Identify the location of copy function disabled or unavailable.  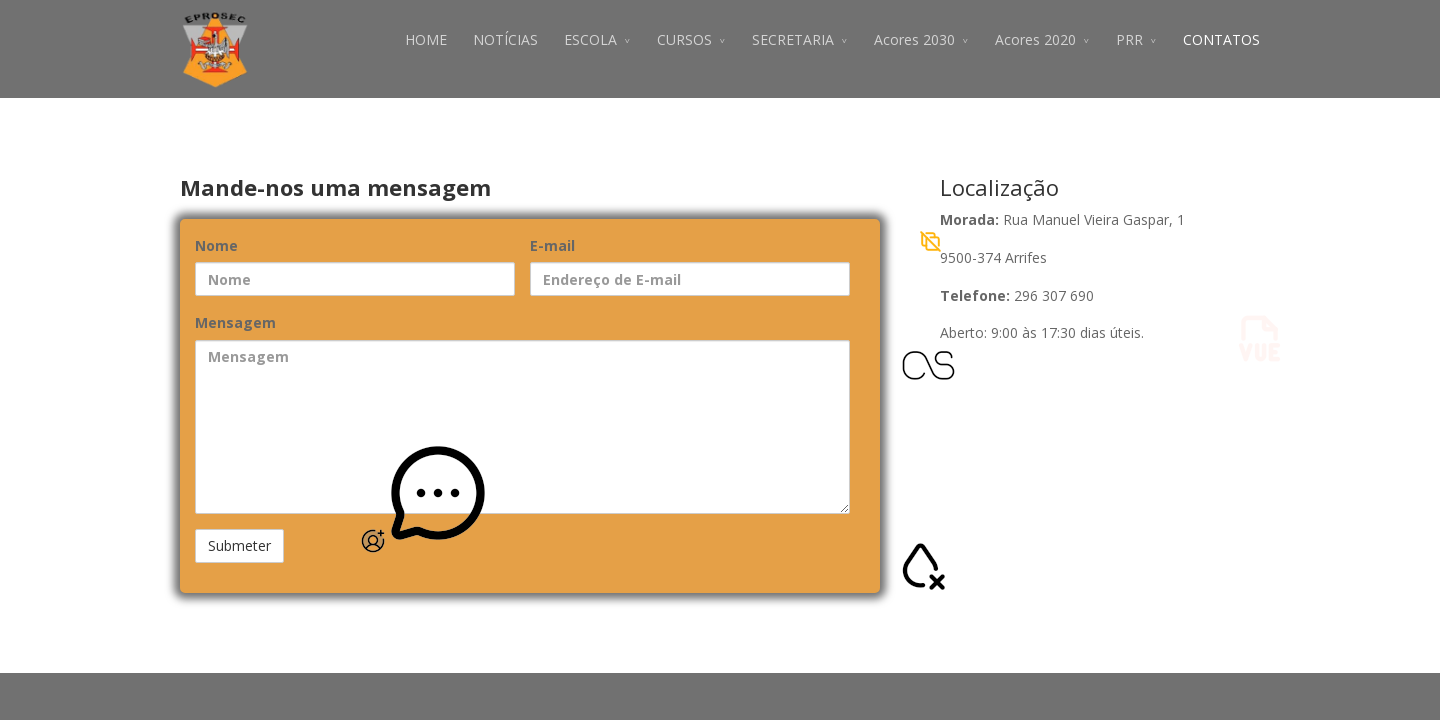
(930, 241).